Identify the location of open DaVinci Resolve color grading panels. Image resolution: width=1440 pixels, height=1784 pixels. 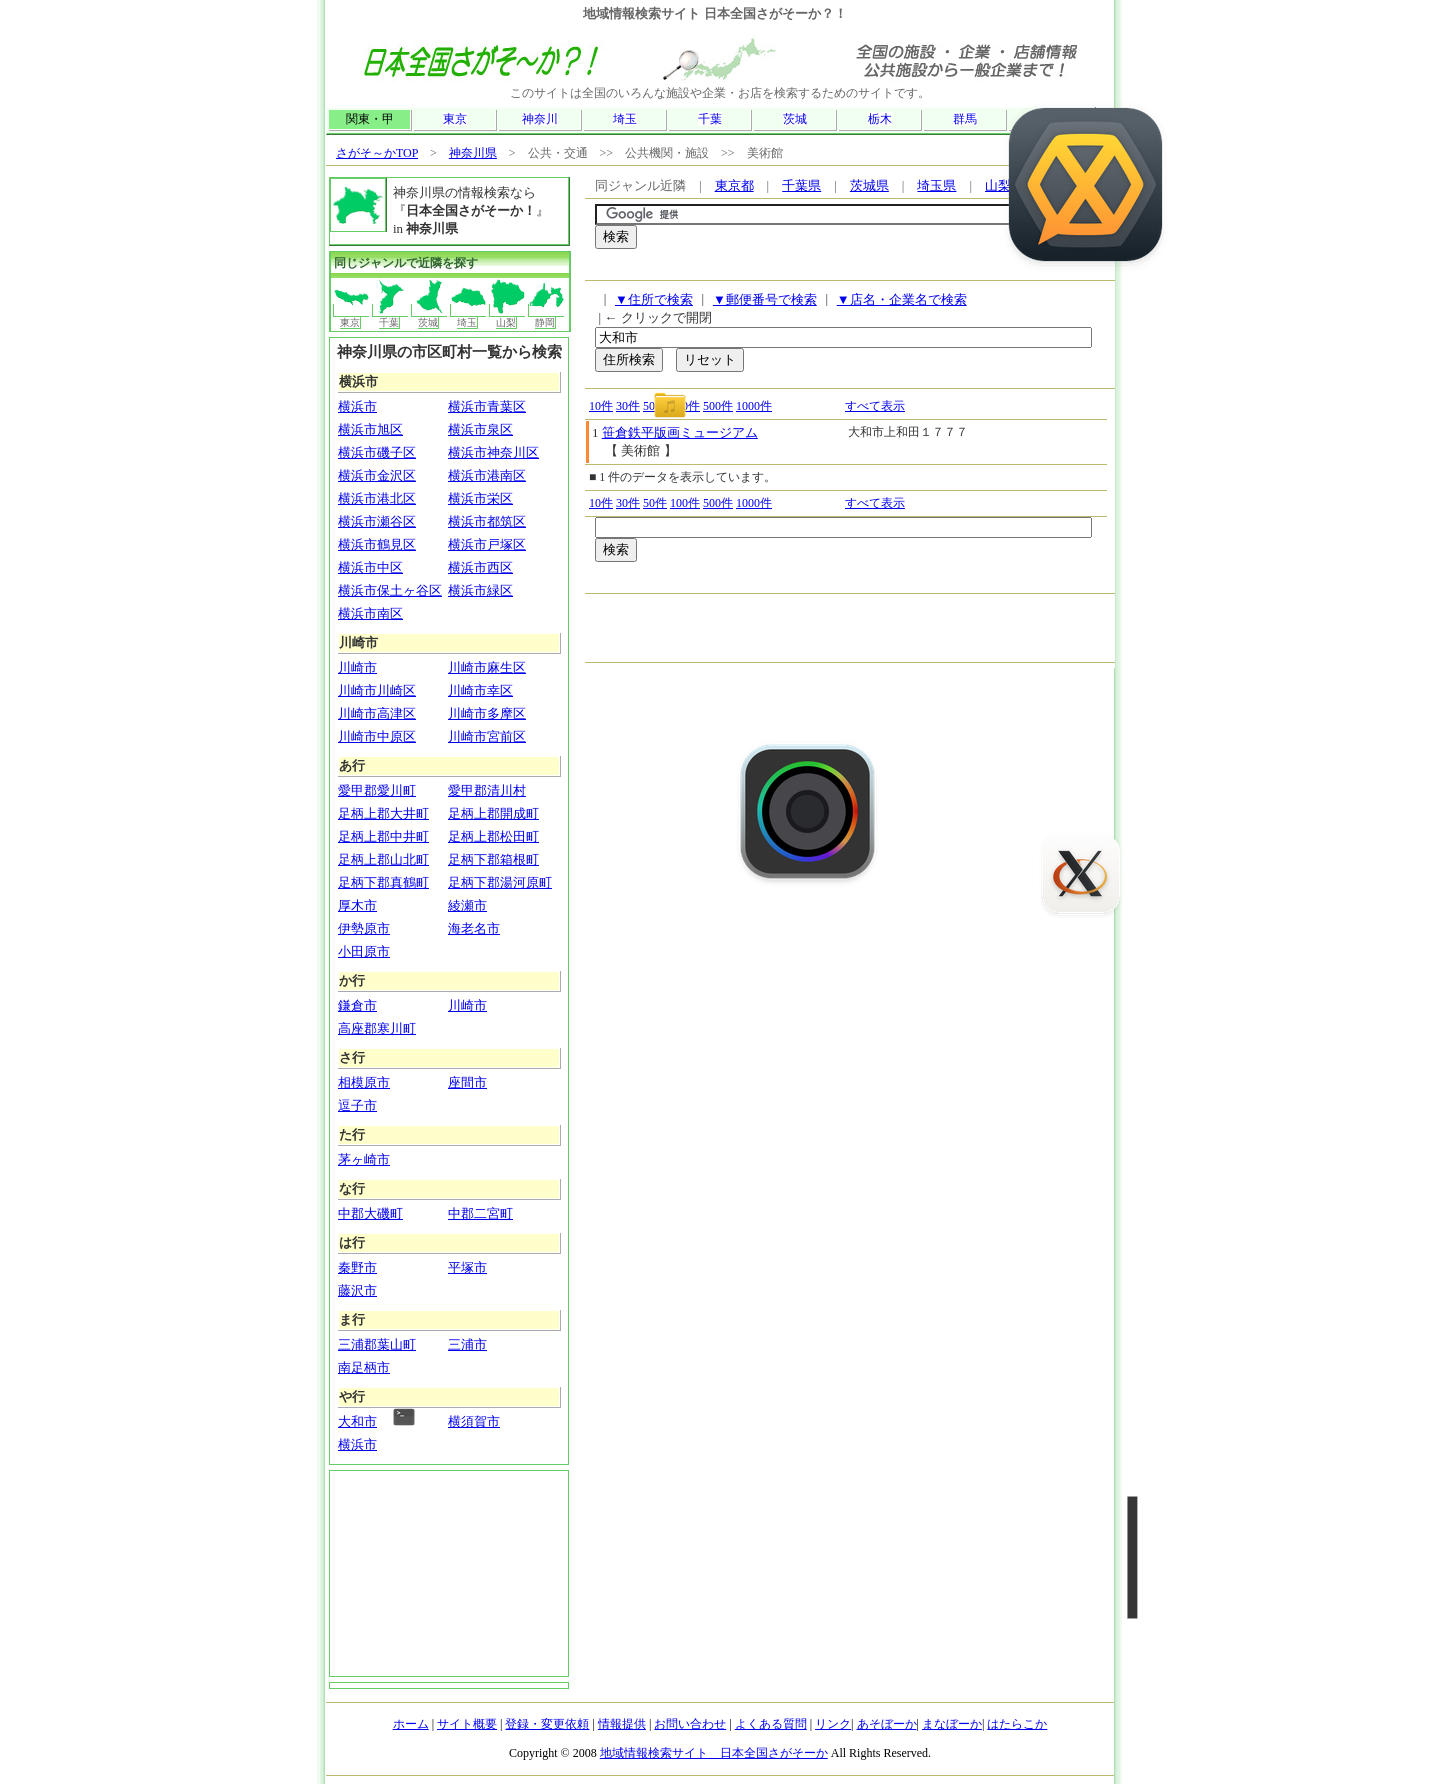
(807, 811).